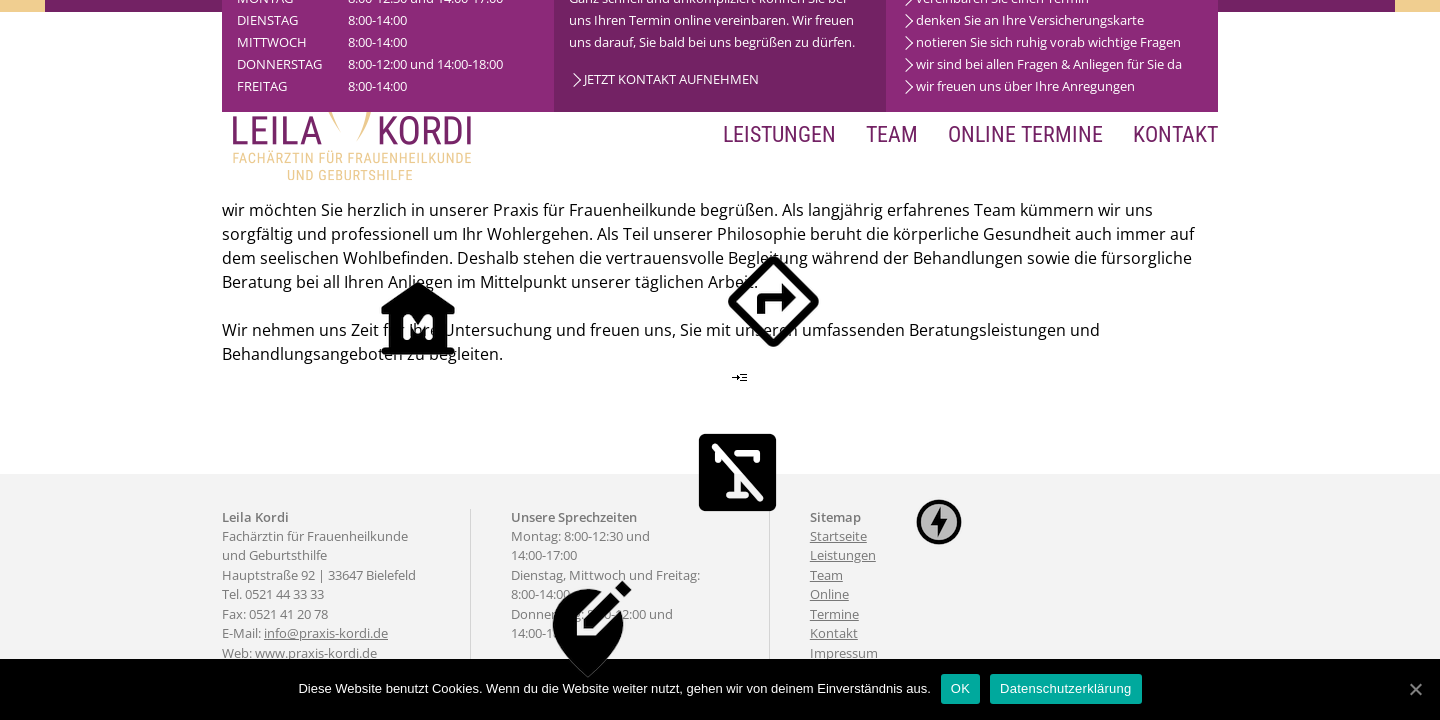 This screenshot has width=1440, height=720. What do you see at coordinates (739, 377) in the screenshot?
I see `expand to read more content` at bounding box center [739, 377].